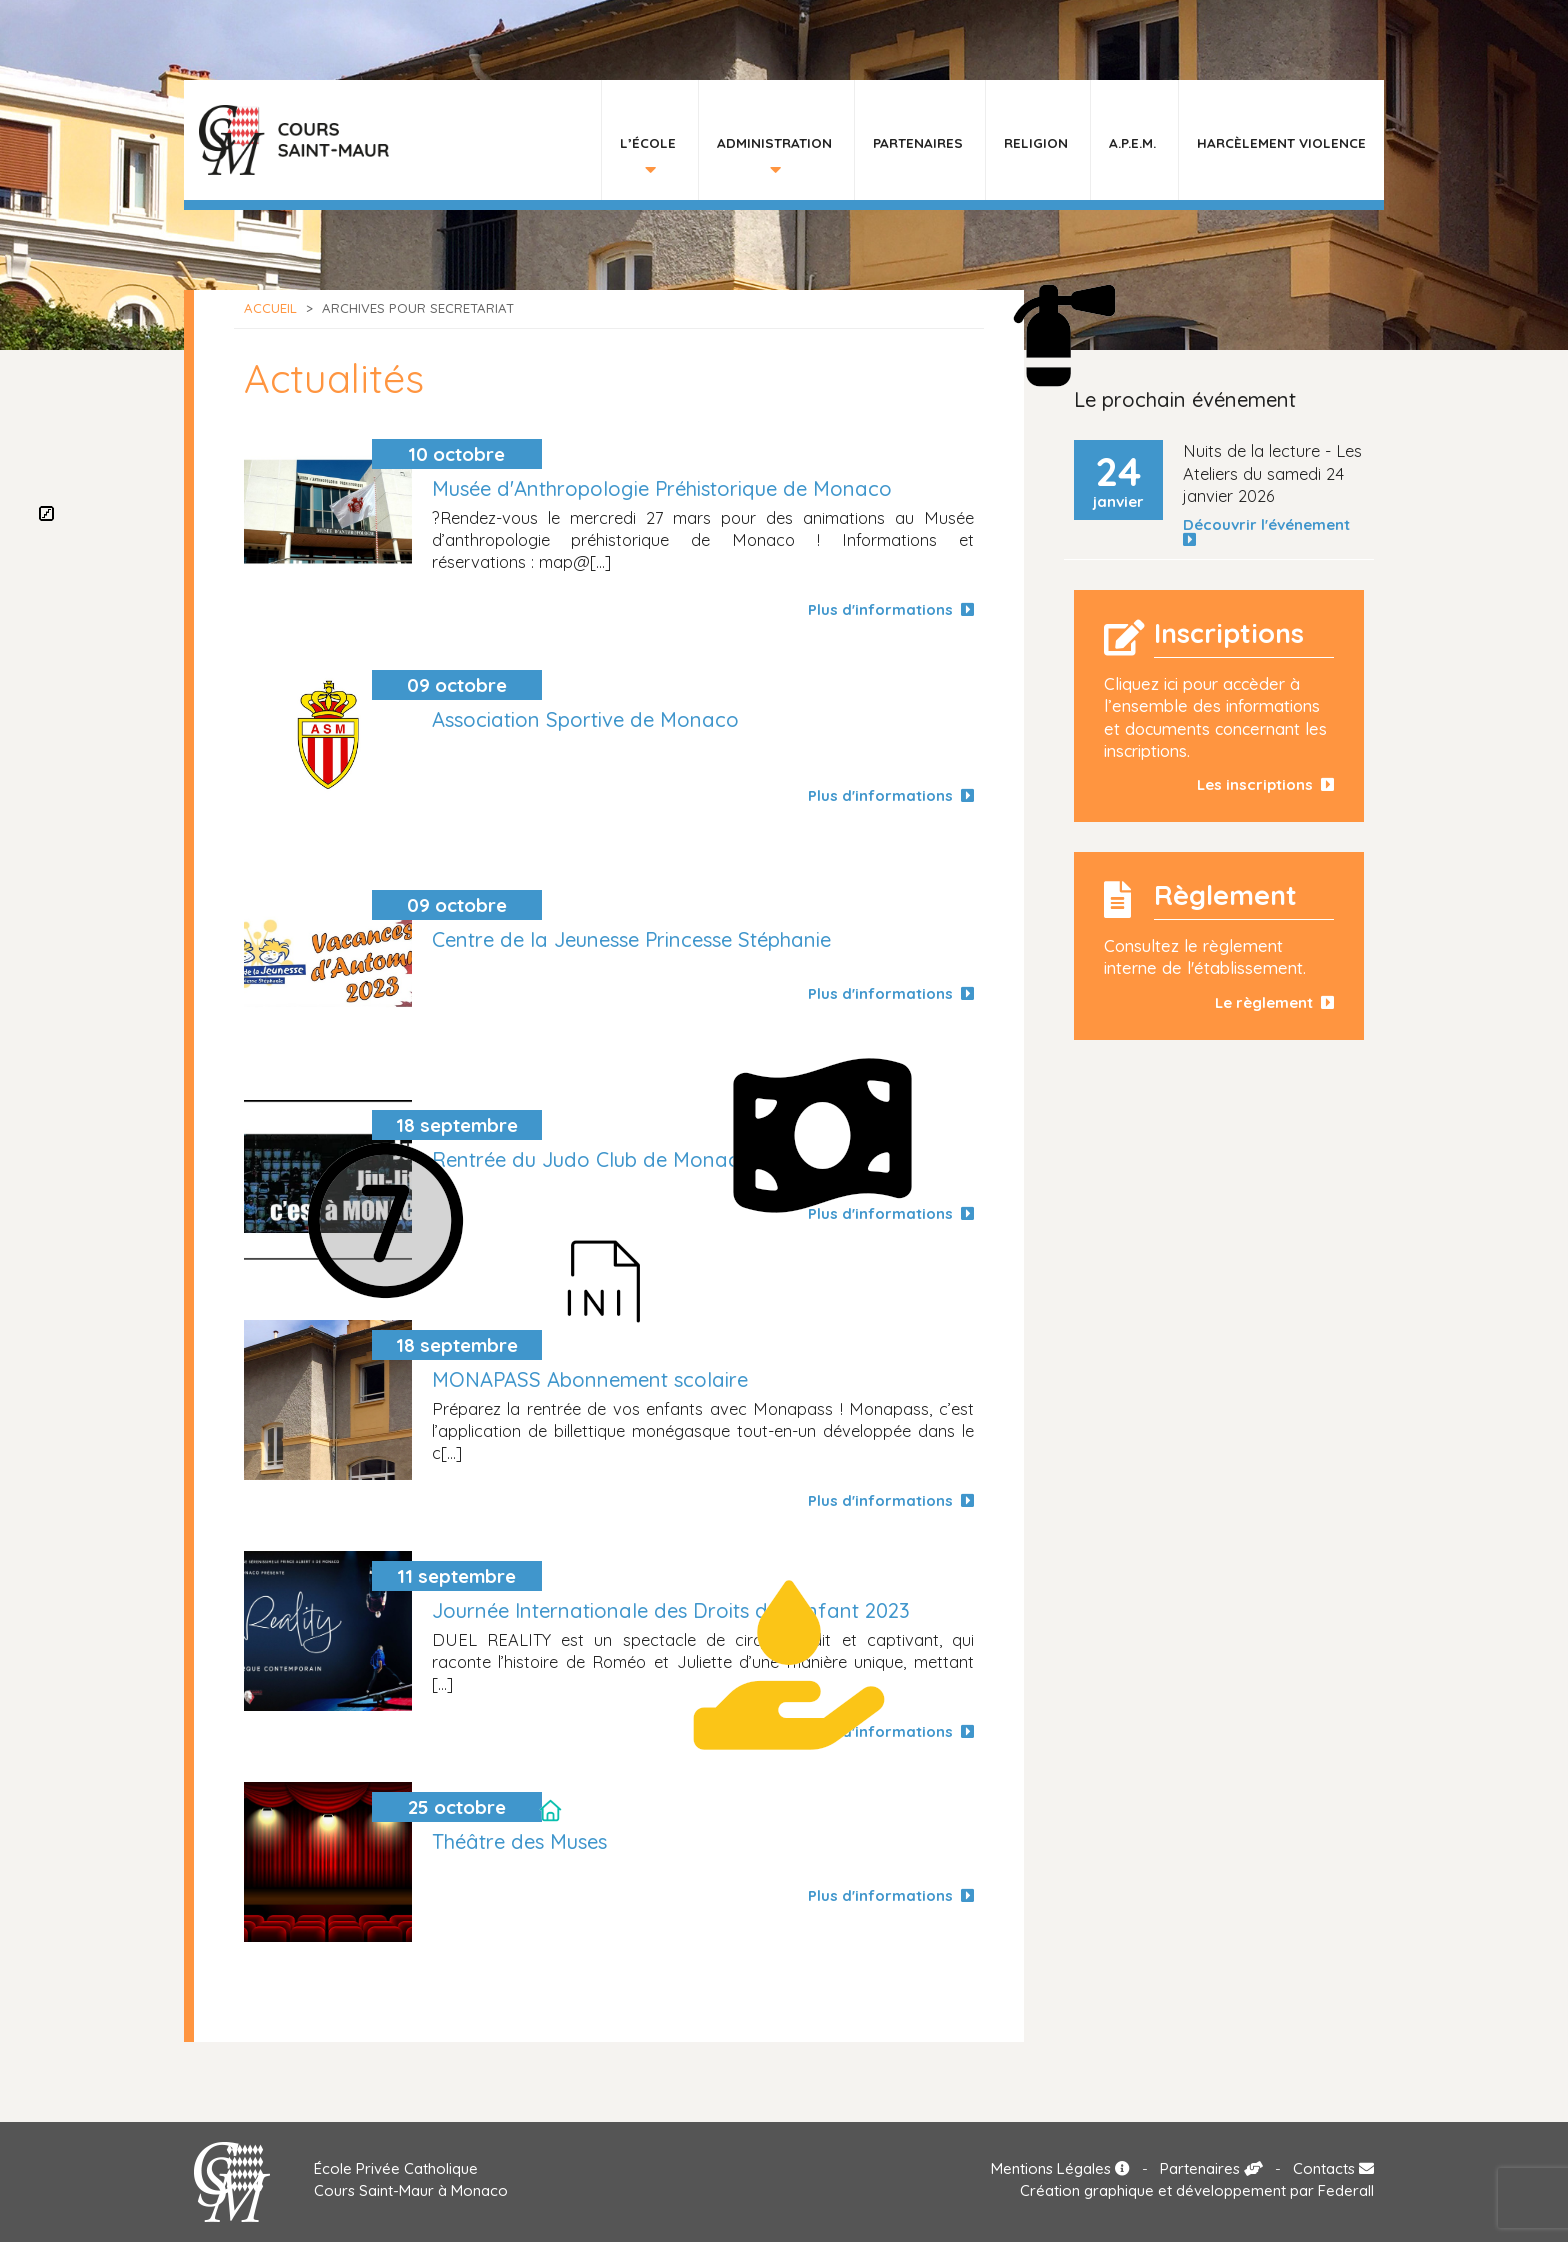 This screenshot has width=1568, height=2242. What do you see at coordinates (46, 513) in the screenshot?
I see `indicates stairs or stairway access` at bounding box center [46, 513].